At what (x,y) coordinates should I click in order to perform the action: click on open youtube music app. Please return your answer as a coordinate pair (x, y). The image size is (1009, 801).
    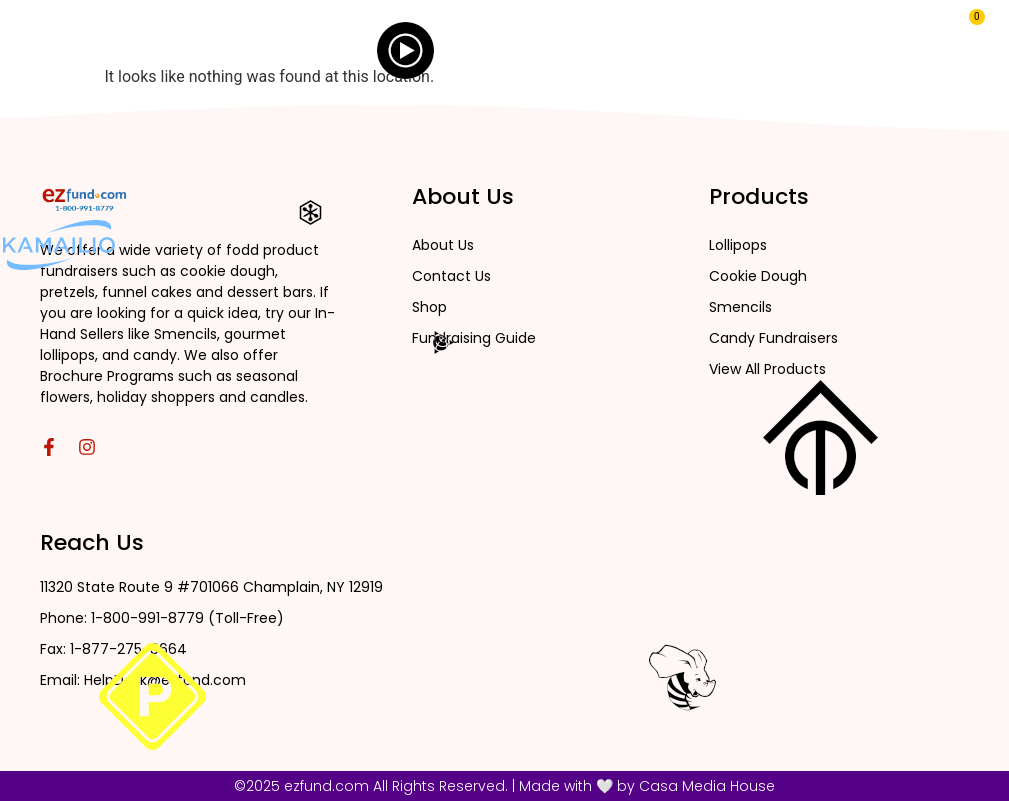
    Looking at the image, I should click on (405, 50).